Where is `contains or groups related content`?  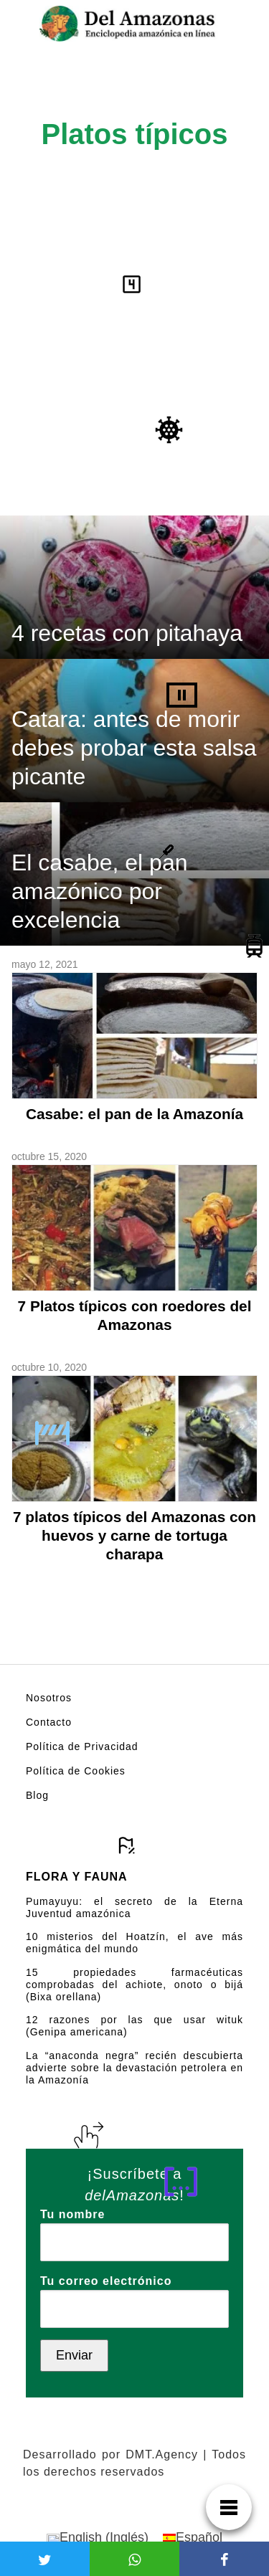 contains or groups related content is located at coordinates (181, 2182).